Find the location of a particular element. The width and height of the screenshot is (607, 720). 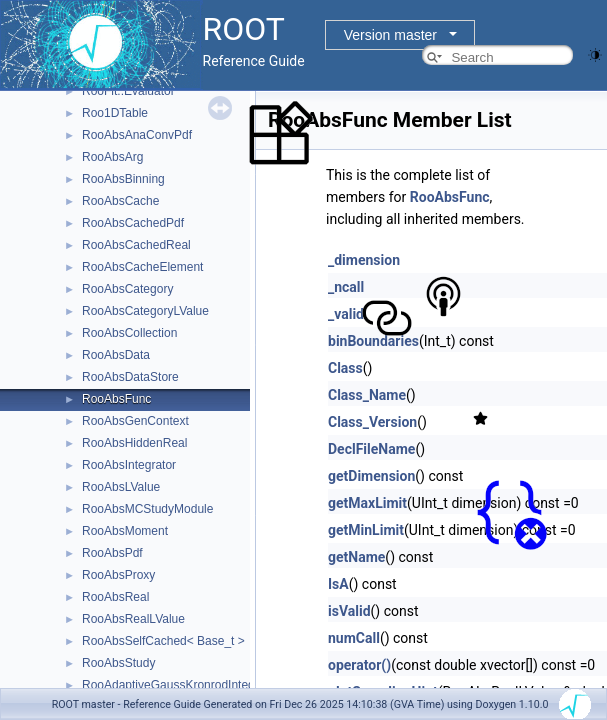

start a live broadcast or stream is located at coordinates (443, 296).